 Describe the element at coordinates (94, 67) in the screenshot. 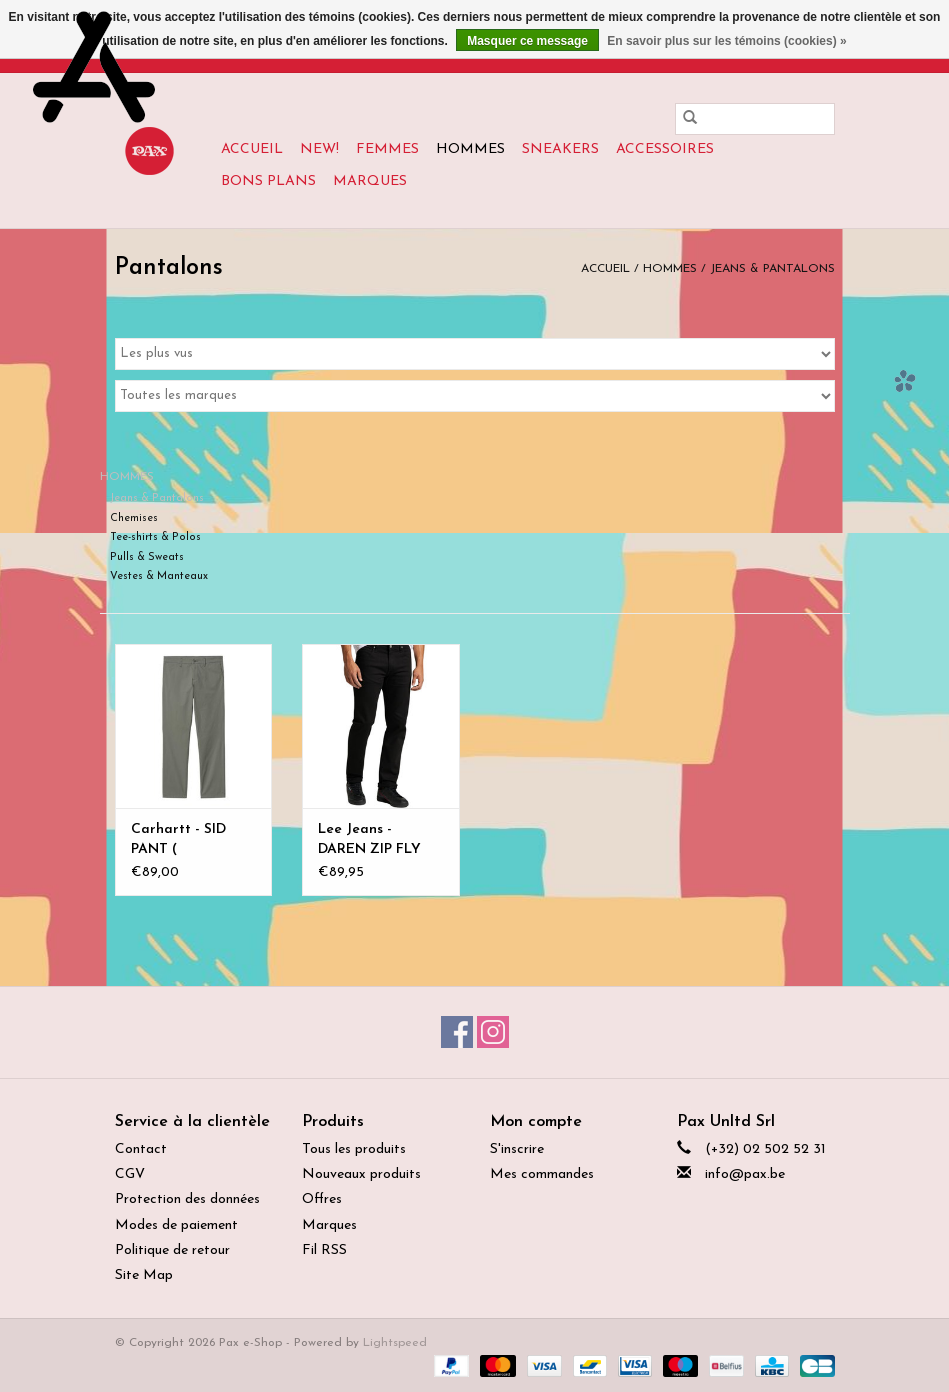

I see `open the App Store` at that location.